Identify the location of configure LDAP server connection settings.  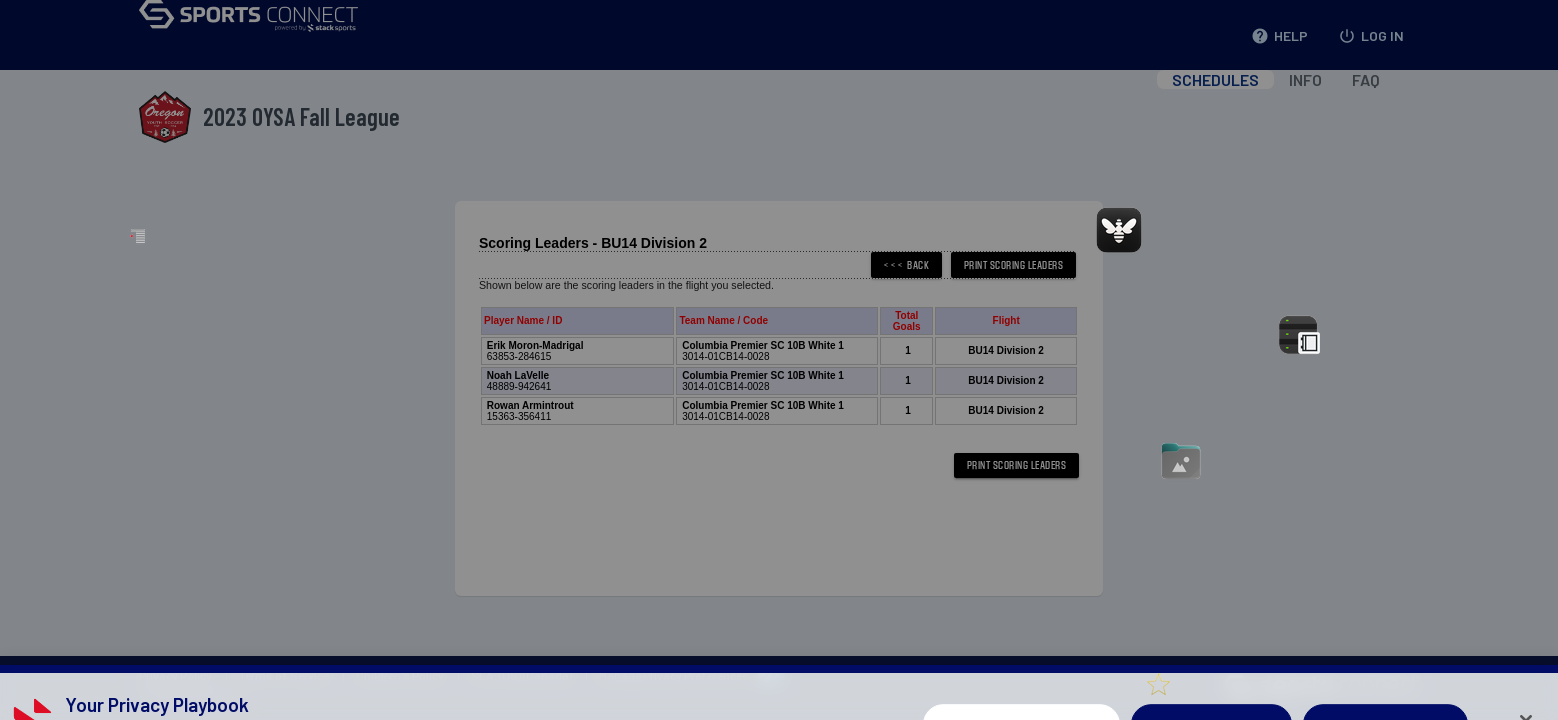
(1298, 335).